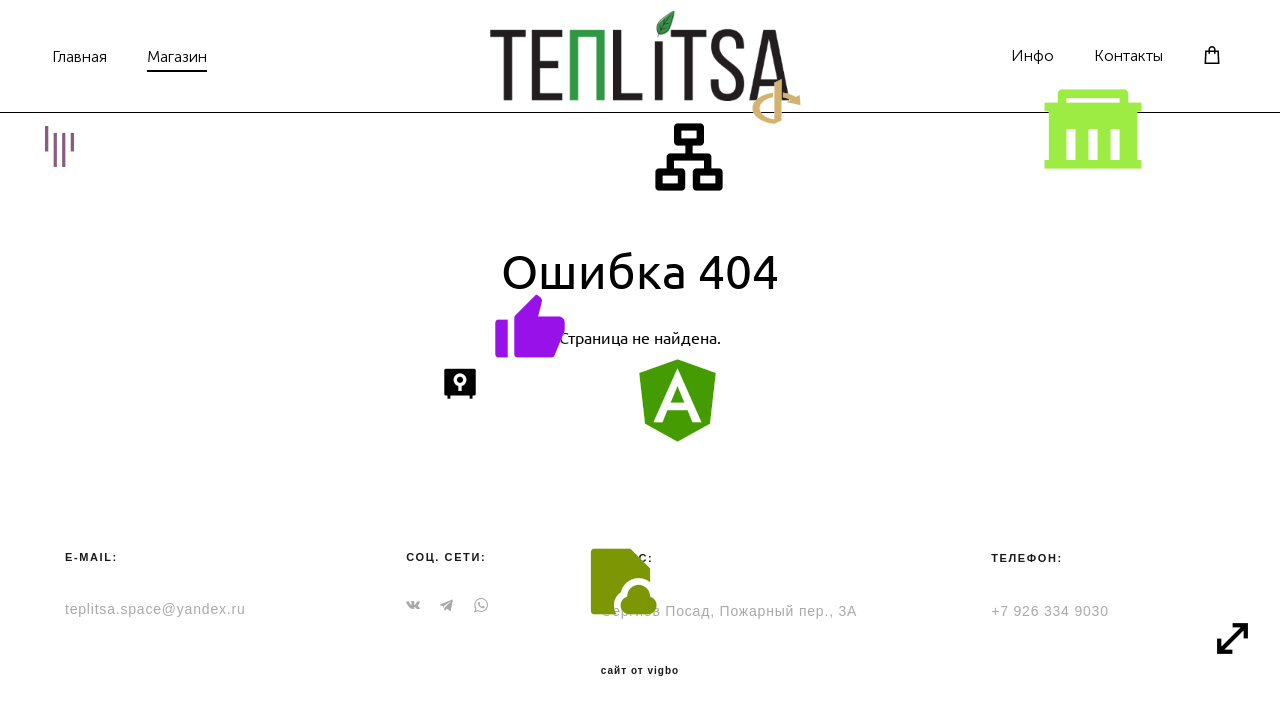 The height and width of the screenshot is (720, 1280). Describe the element at coordinates (530, 329) in the screenshot. I see `like or upvote content` at that location.